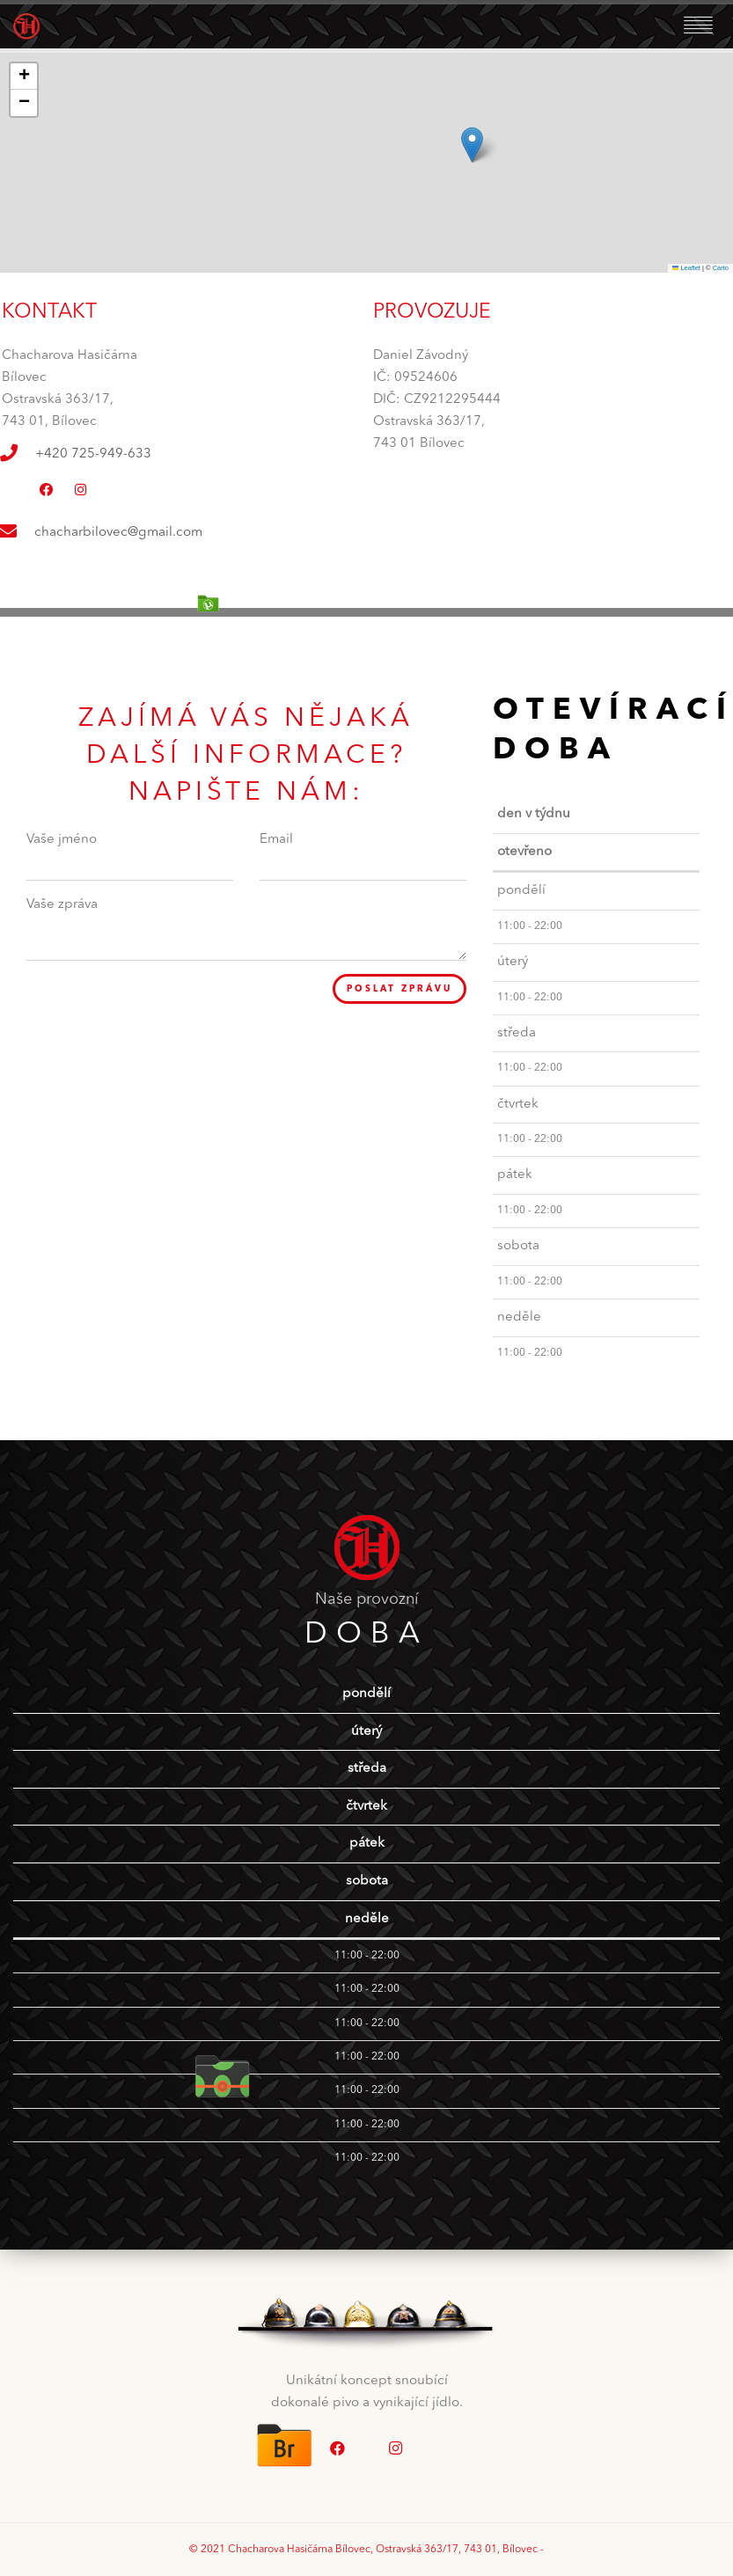 The width and height of the screenshot is (733, 2576). Describe the element at coordinates (208, 604) in the screenshot. I see `folder containing uTorrent downloads` at that location.